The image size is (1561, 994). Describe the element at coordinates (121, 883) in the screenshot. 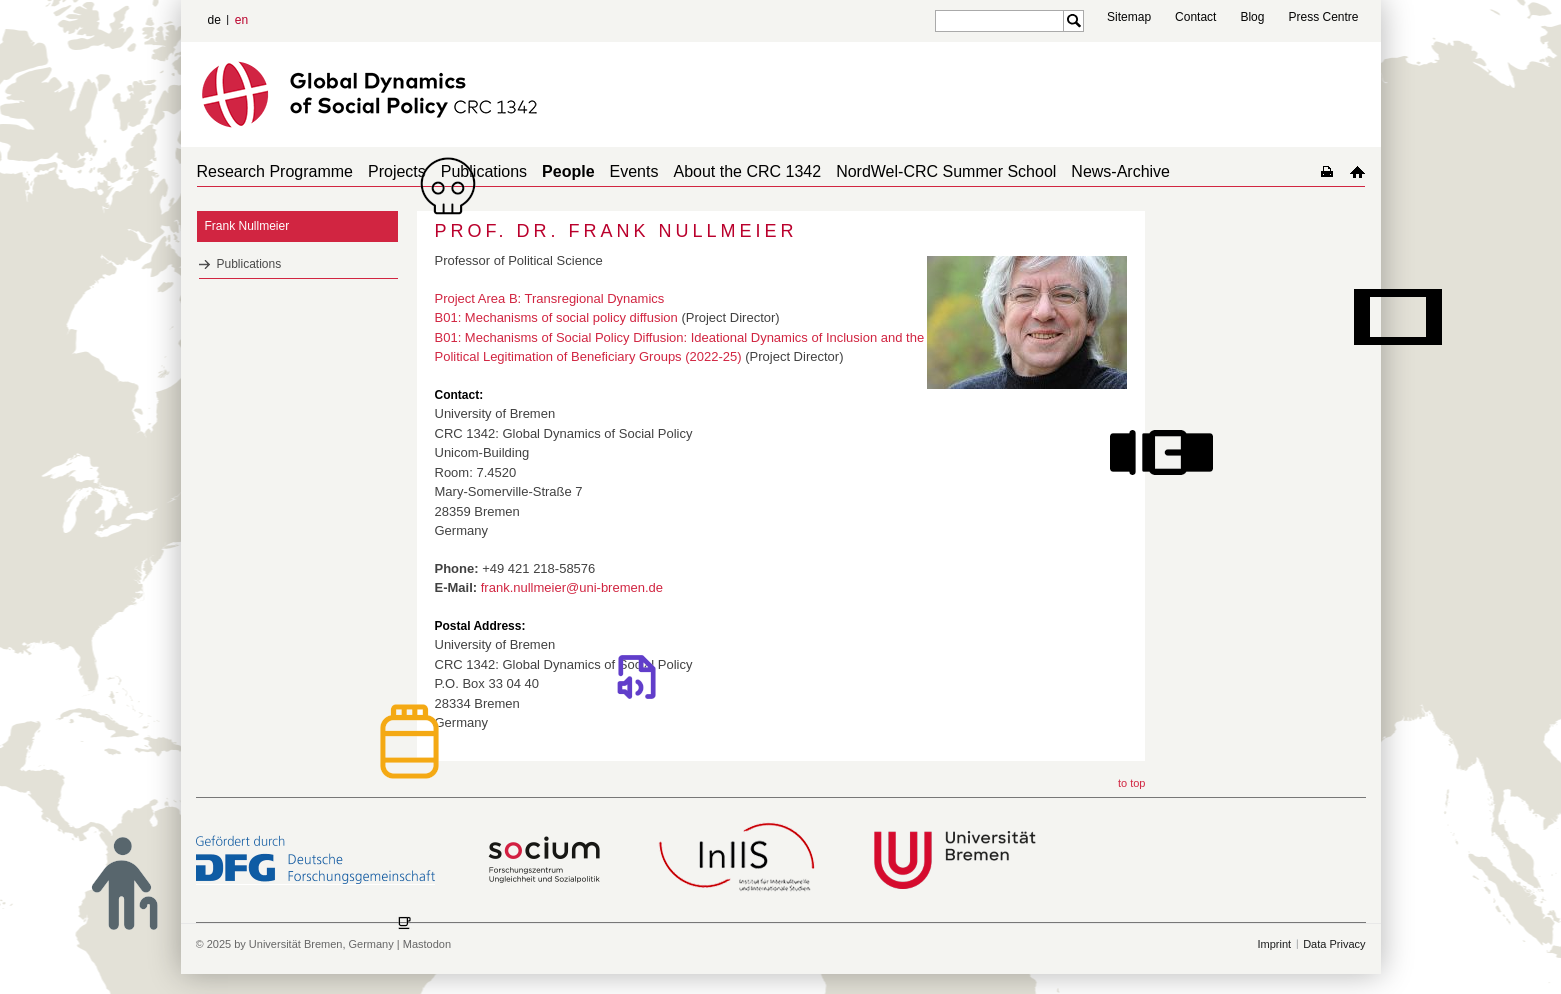

I see `indicates accessibility features or services` at that location.